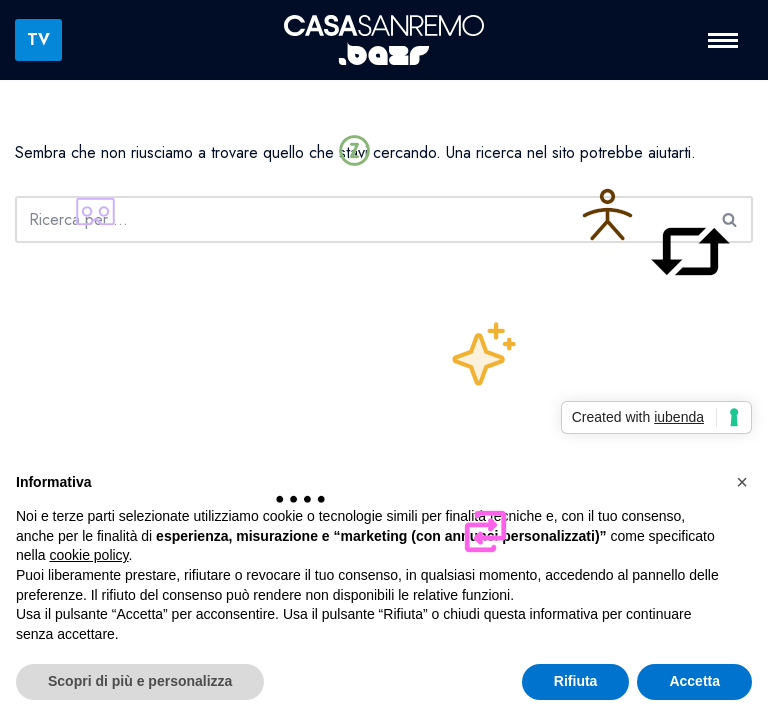 Image resolution: width=768 pixels, height=720 pixels. What do you see at coordinates (607, 215) in the screenshot?
I see `view user profile` at bounding box center [607, 215].